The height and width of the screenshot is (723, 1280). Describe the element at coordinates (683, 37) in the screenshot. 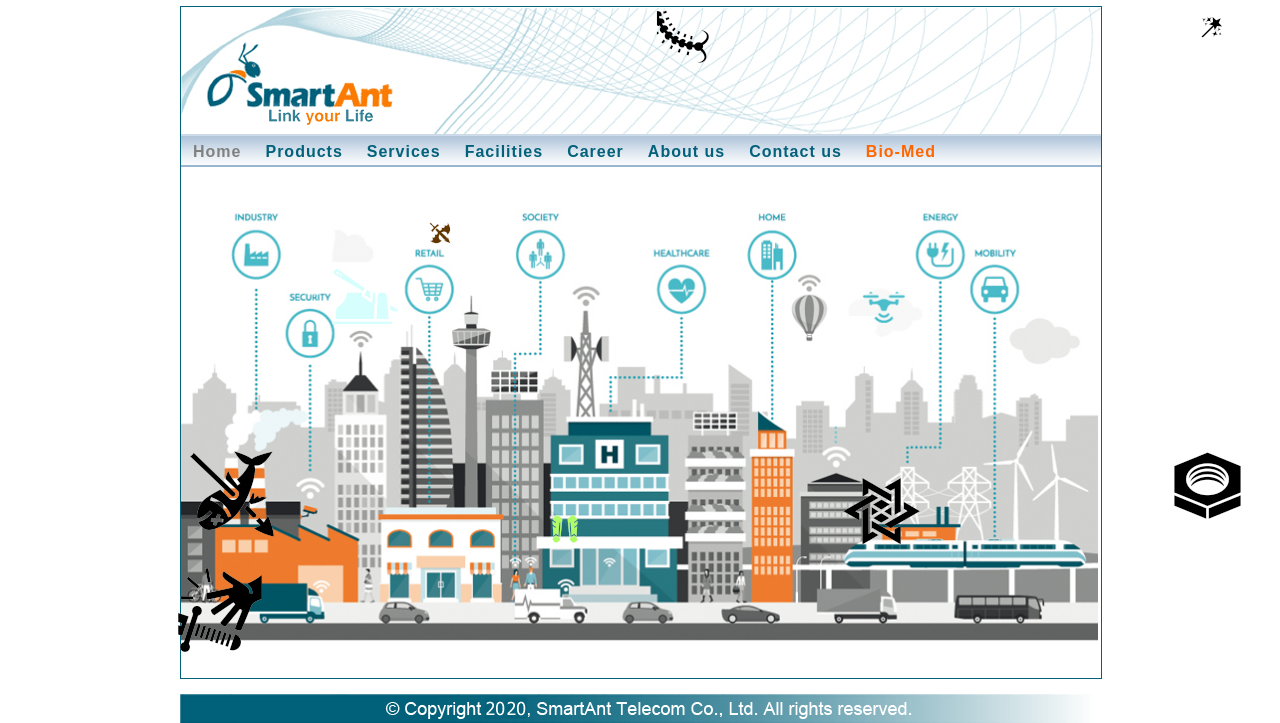

I see `indicates bug or pest-related content in a game` at that location.